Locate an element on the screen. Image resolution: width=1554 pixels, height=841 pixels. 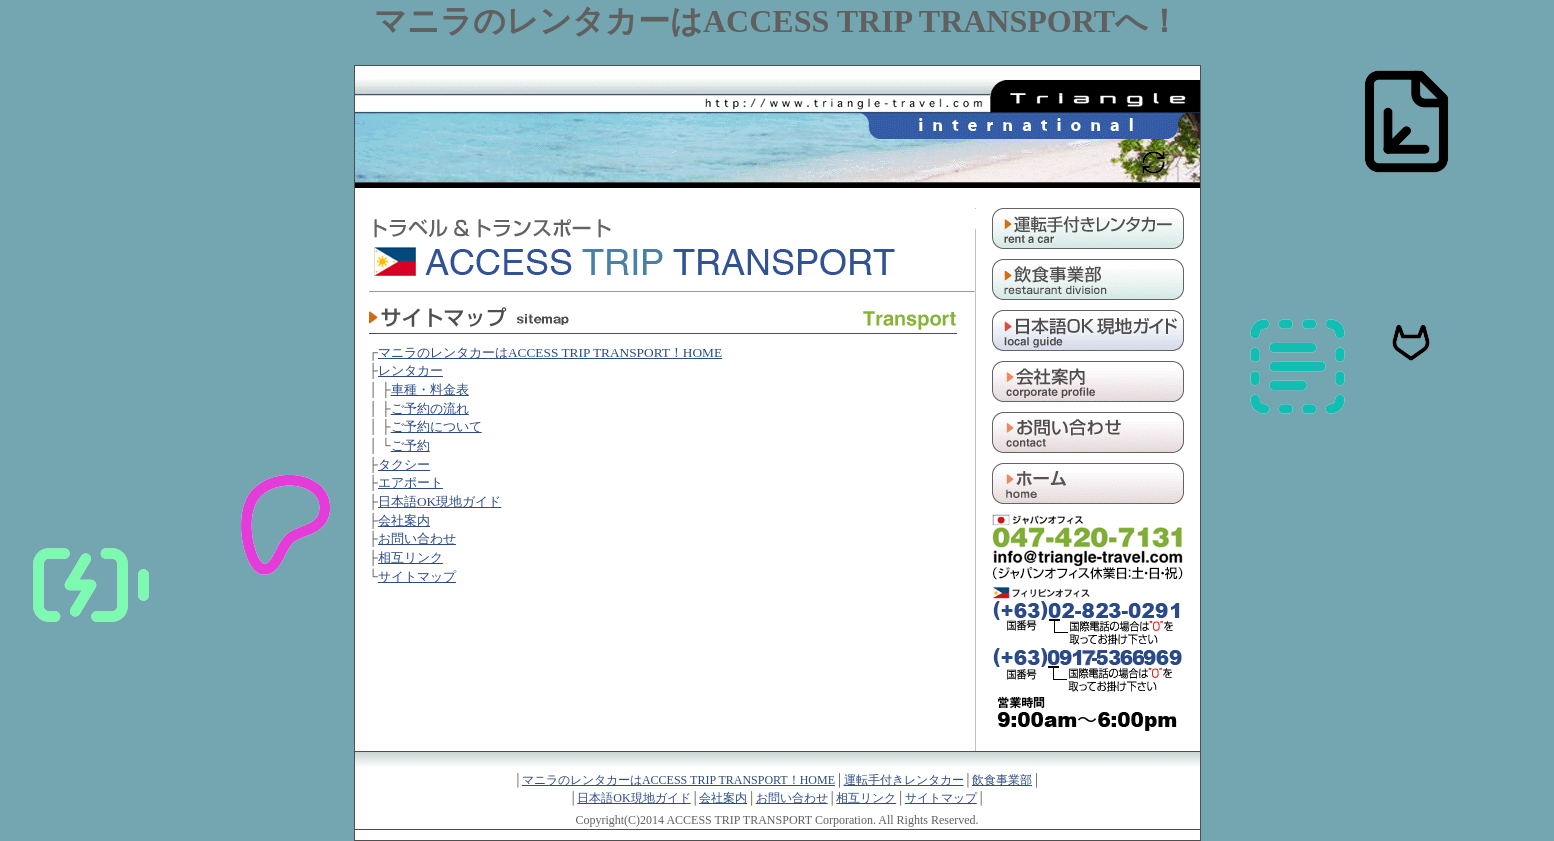
visit creator's patreon page is located at coordinates (282, 523).